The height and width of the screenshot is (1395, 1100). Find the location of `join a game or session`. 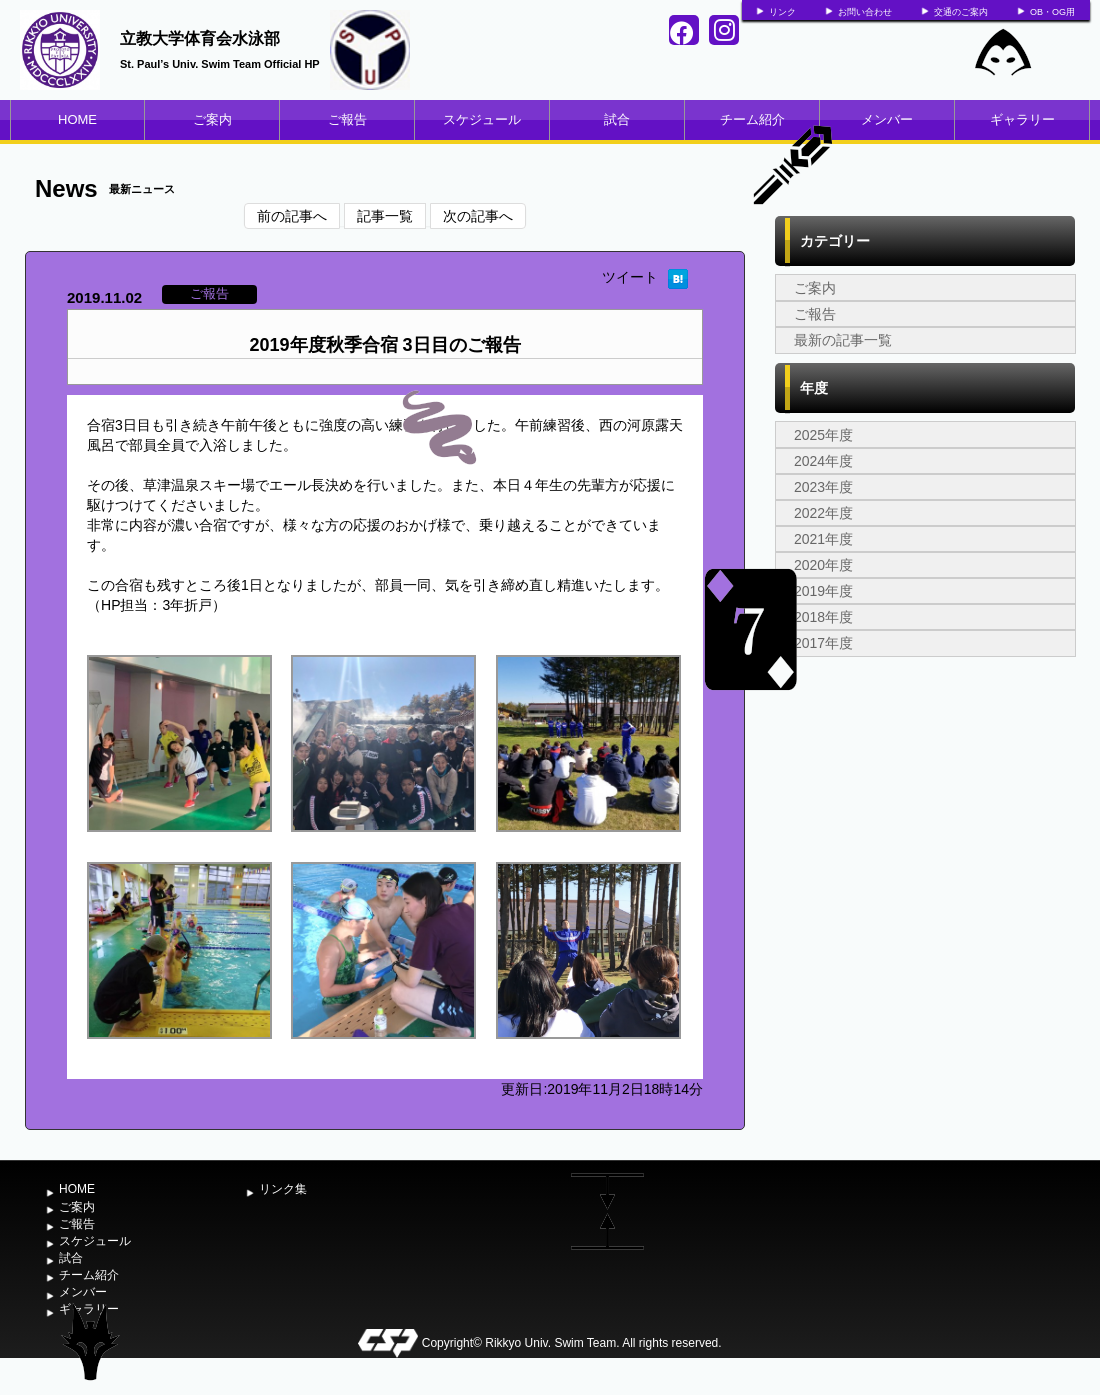

join a game or session is located at coordinates (607, 1211).